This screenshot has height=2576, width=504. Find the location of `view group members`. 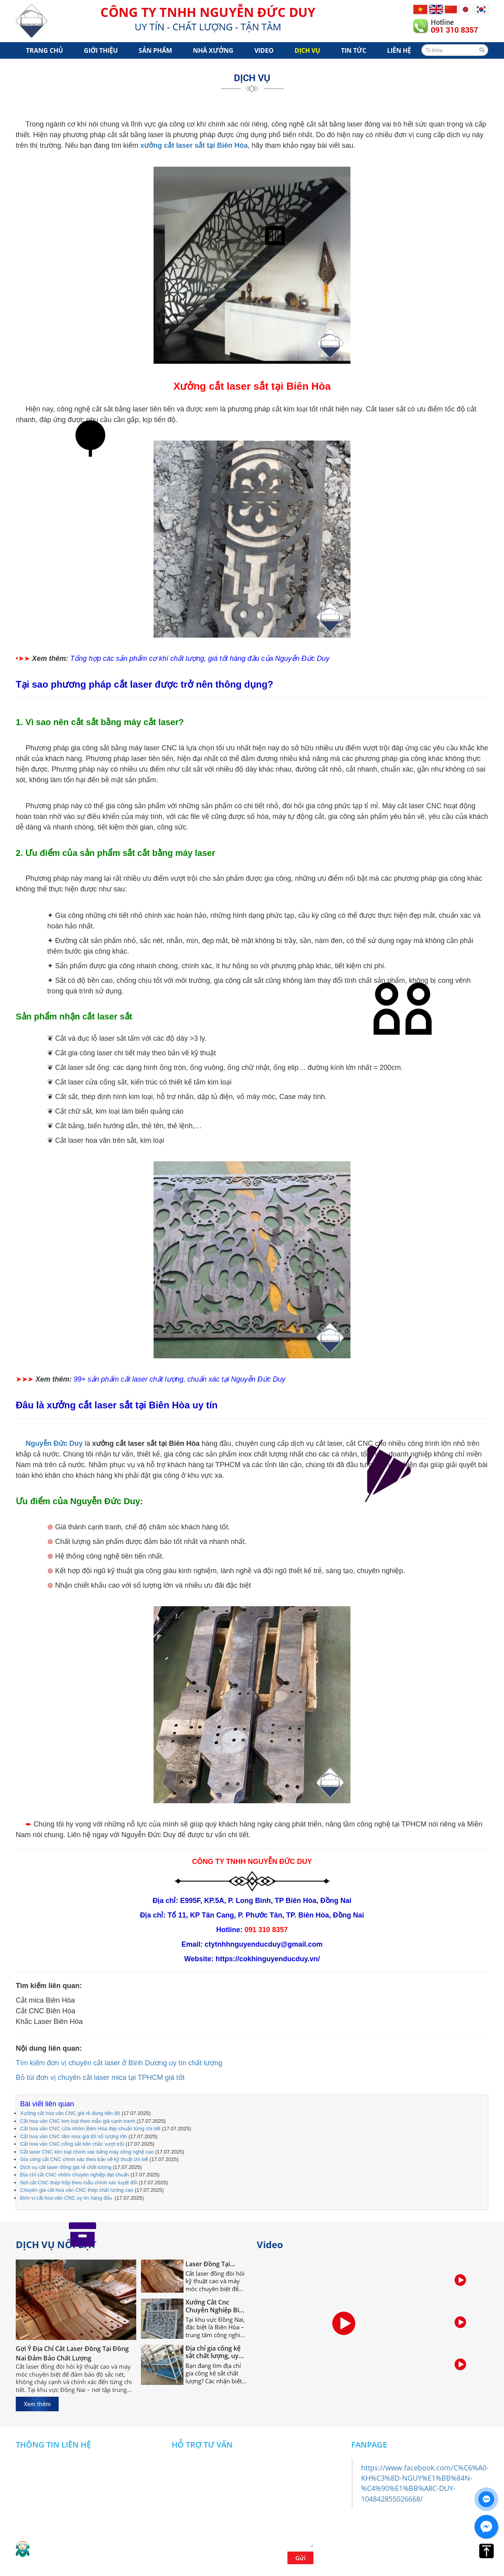

view group members is located at coordinates (402, 1008).